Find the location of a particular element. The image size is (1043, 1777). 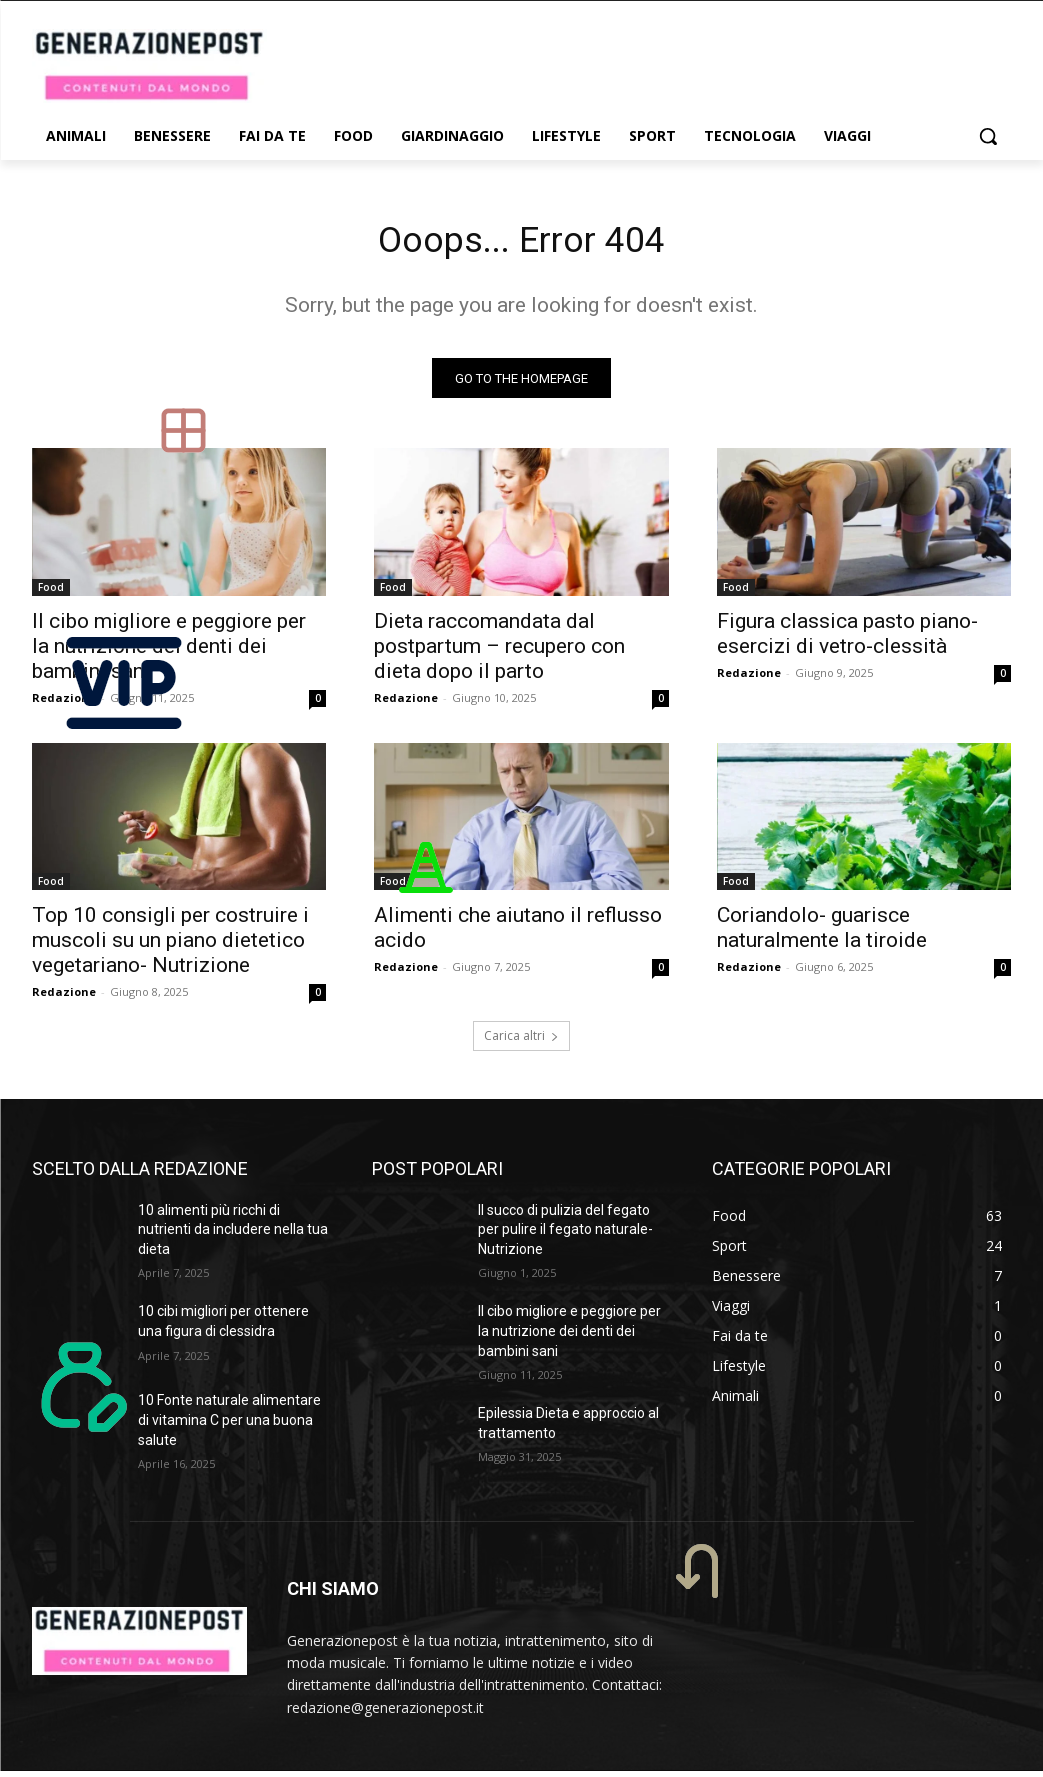

edit budget or savings details is located at coordinates (80, 1385).